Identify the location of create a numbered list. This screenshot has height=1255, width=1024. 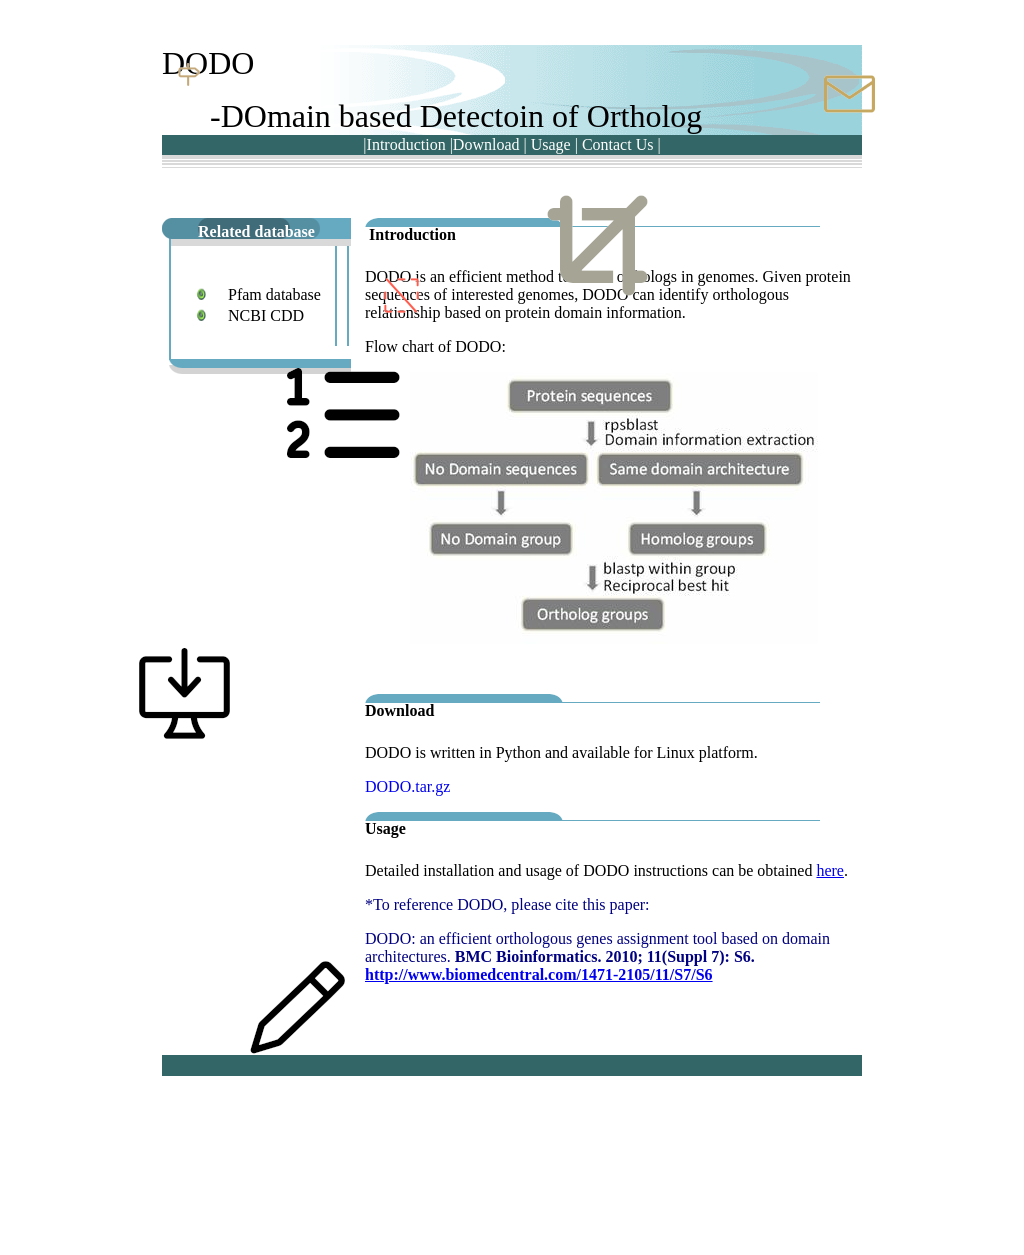
(347, 413).